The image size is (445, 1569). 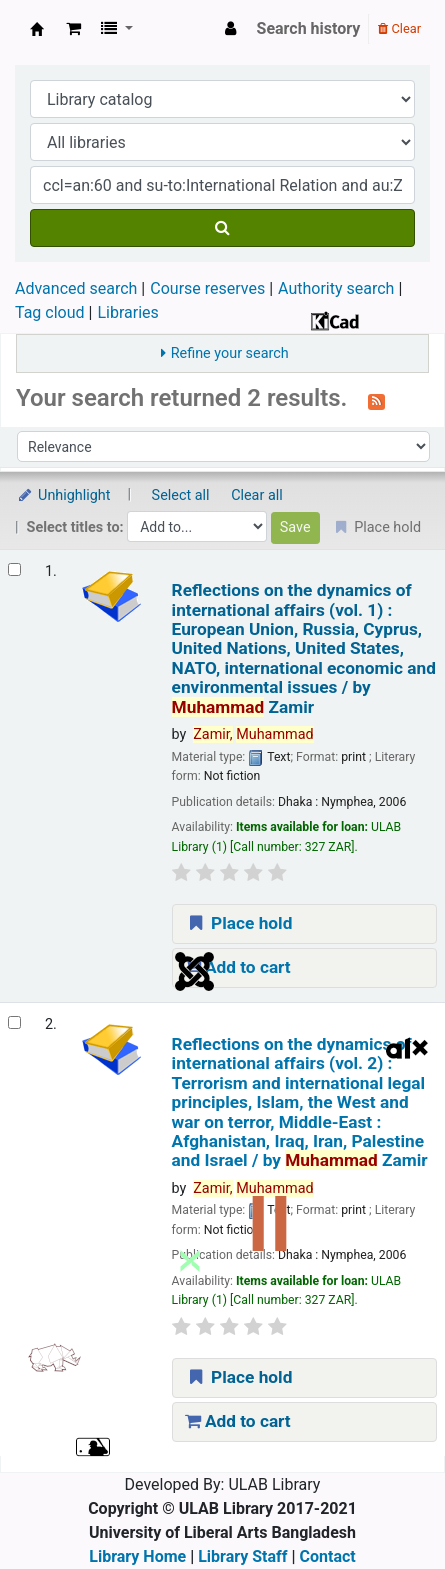 I want to click on open the MLB app, so click(x=93, y=1447).